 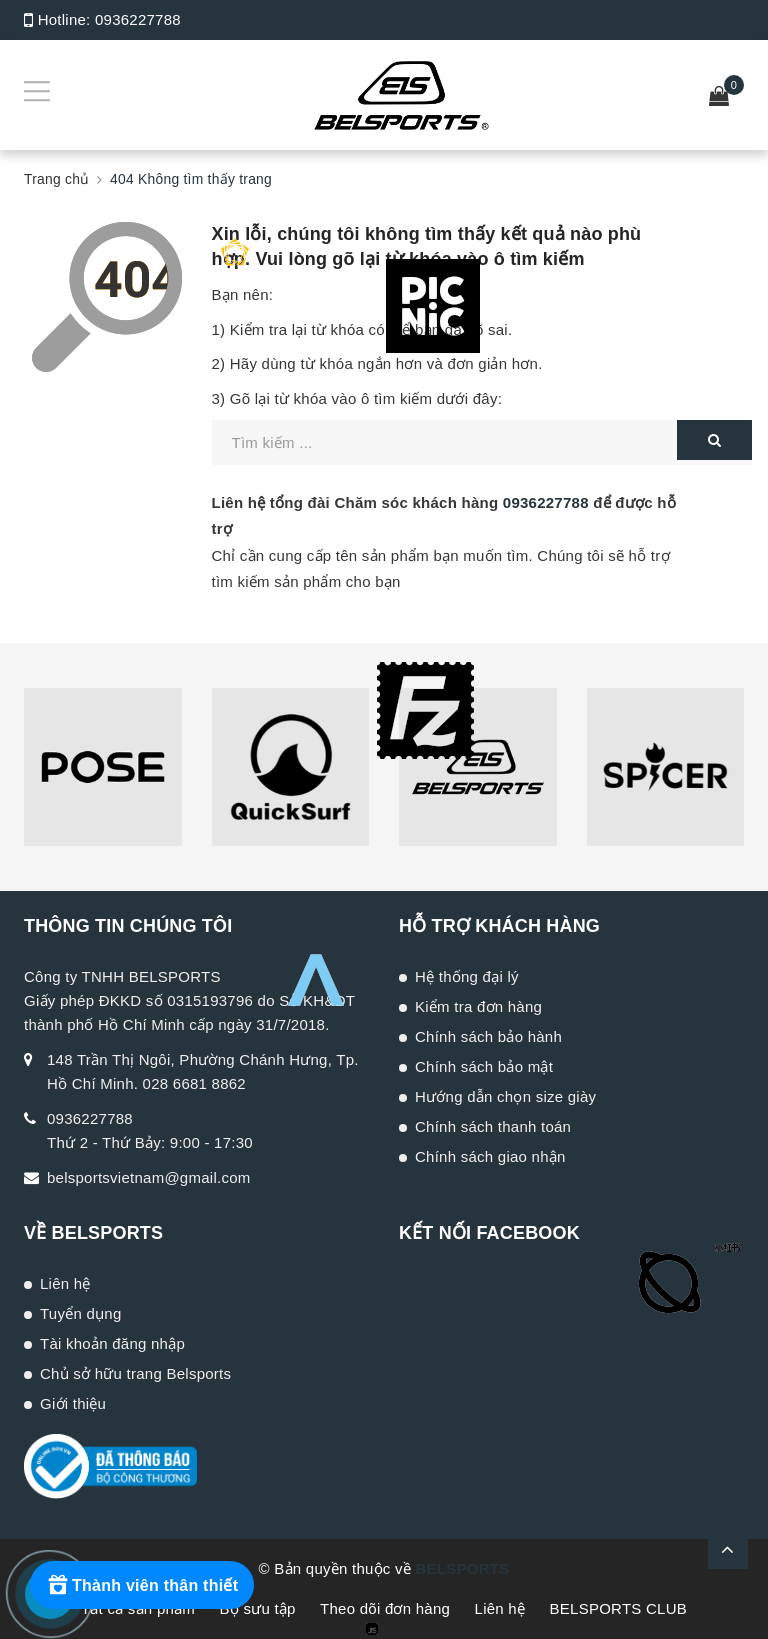 I want to click on open the Picnic grocery delivery app, so click(x=433, y=306).